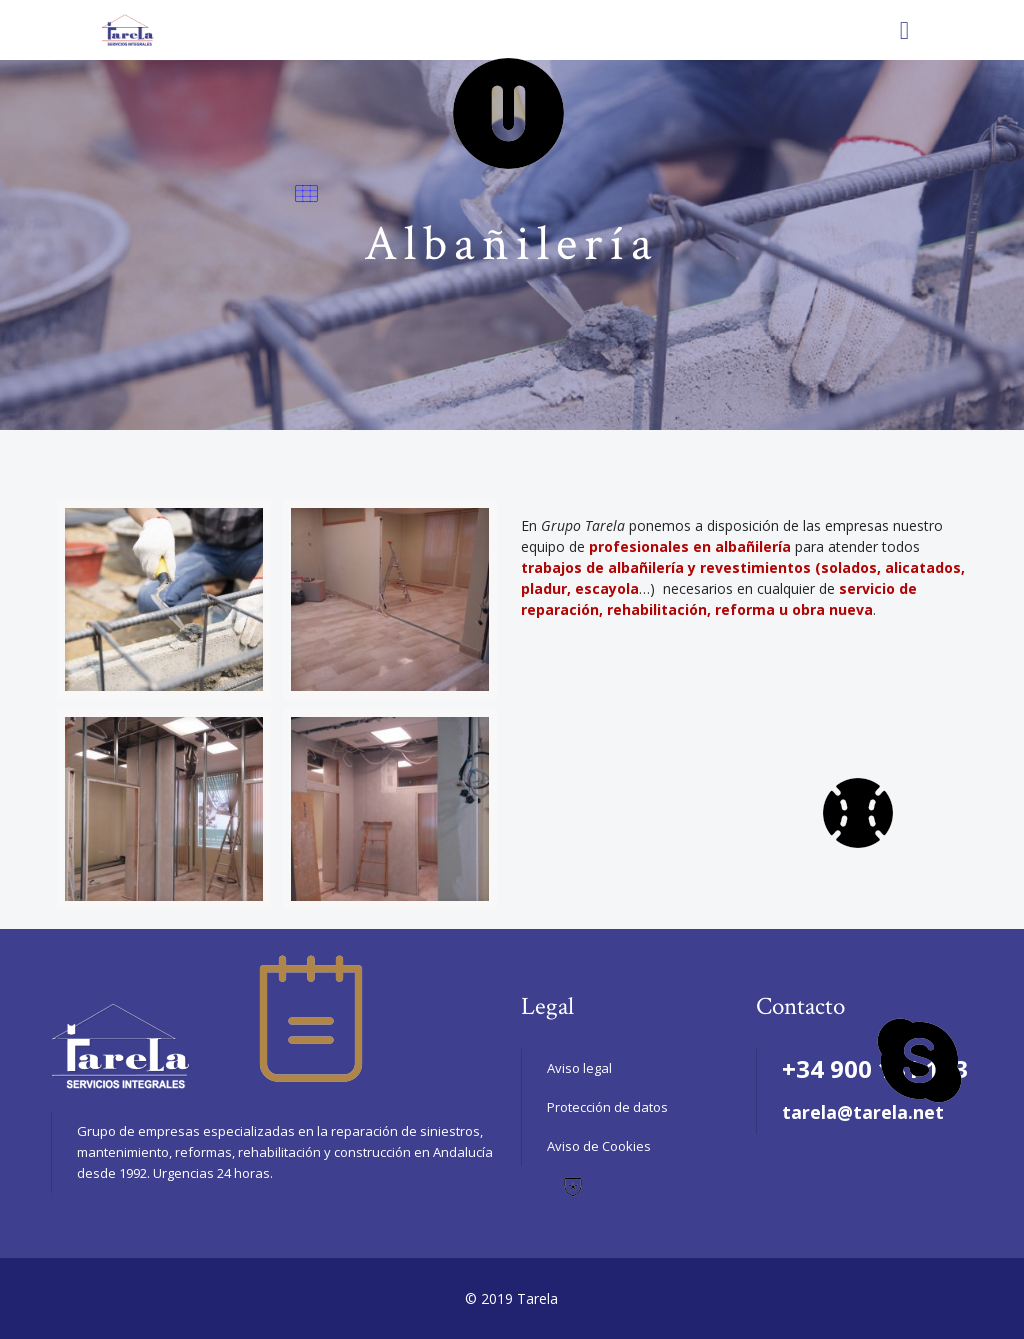 The height and width of the screenshot is (1339, 1024). I want to click on open skype, so click(919, 1060).